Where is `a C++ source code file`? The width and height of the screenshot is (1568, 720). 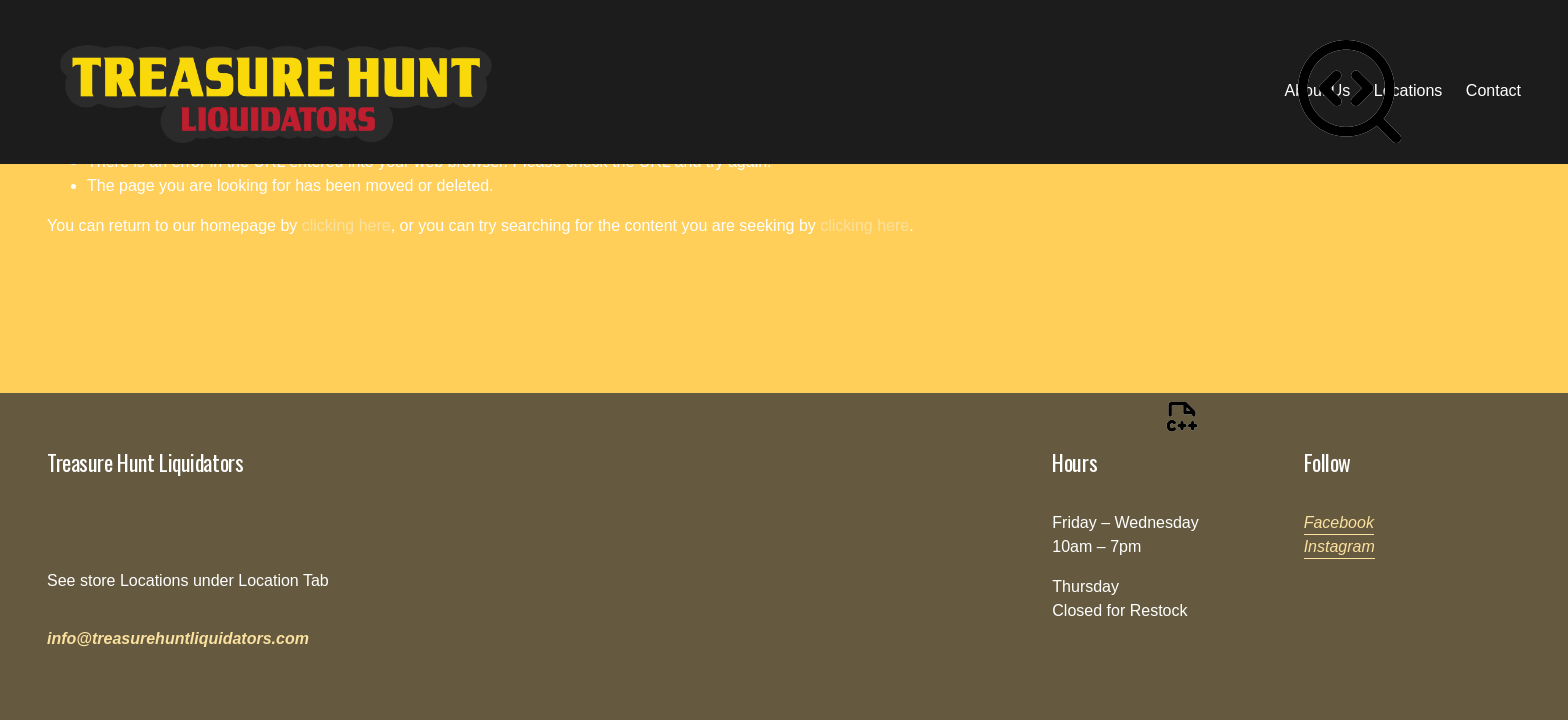
a C++ source code file is located at coordinates (1182, 418).